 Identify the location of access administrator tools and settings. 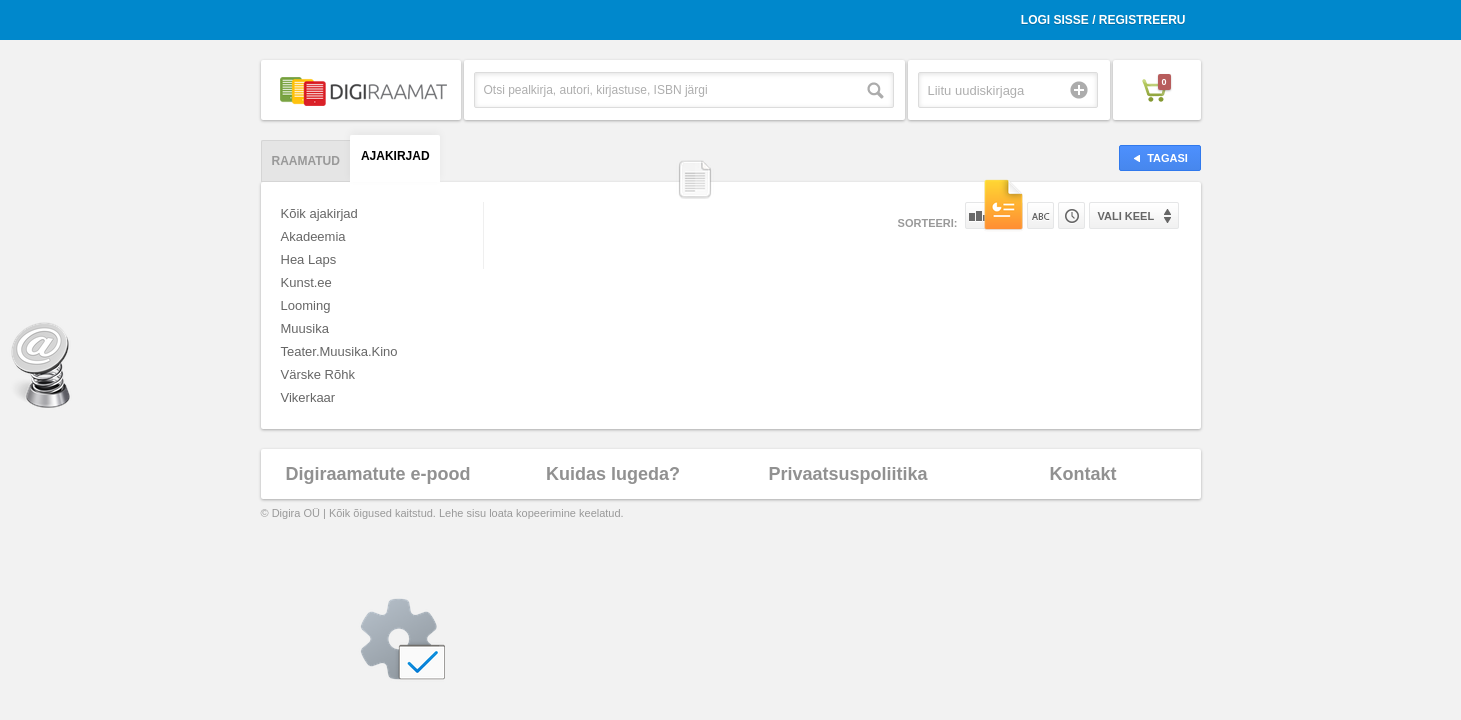
(399, 639).